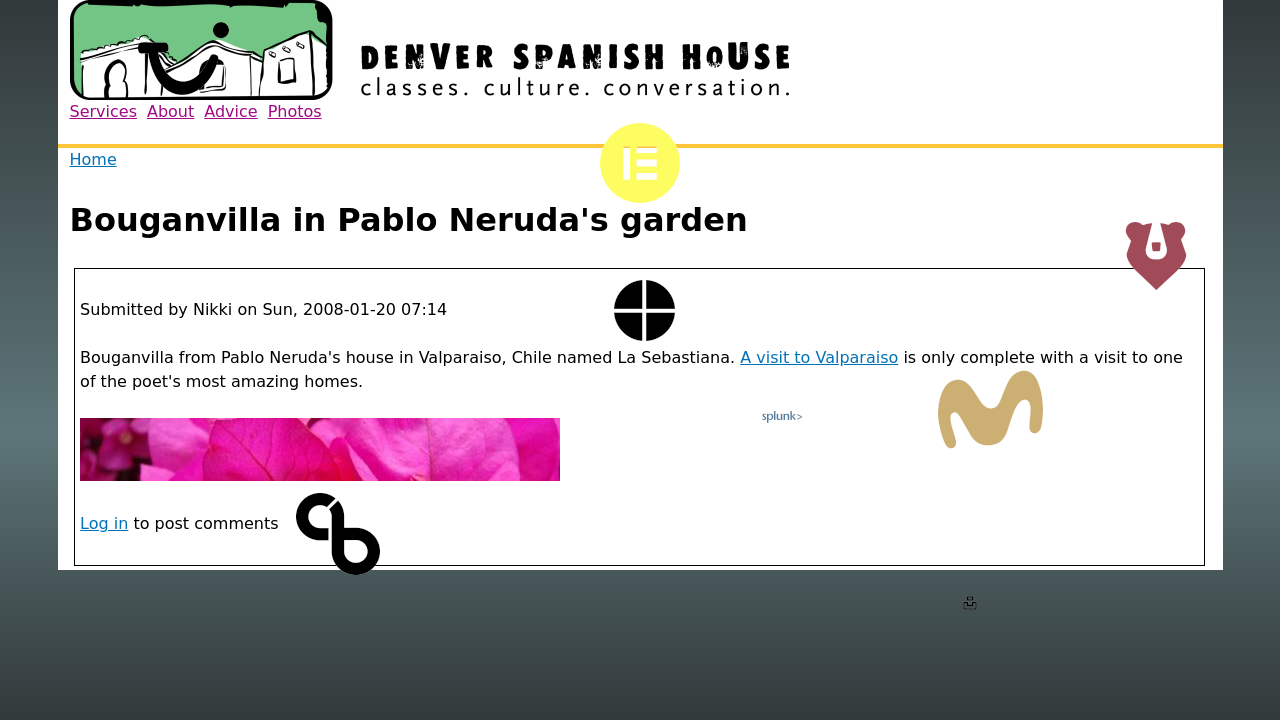 This screenshot has height=720, width=1280. What do you see at coordinates (970, 603) in the screenshot?
I see `unsplash logo - access free stock photos` at bounding box center [970, 603].